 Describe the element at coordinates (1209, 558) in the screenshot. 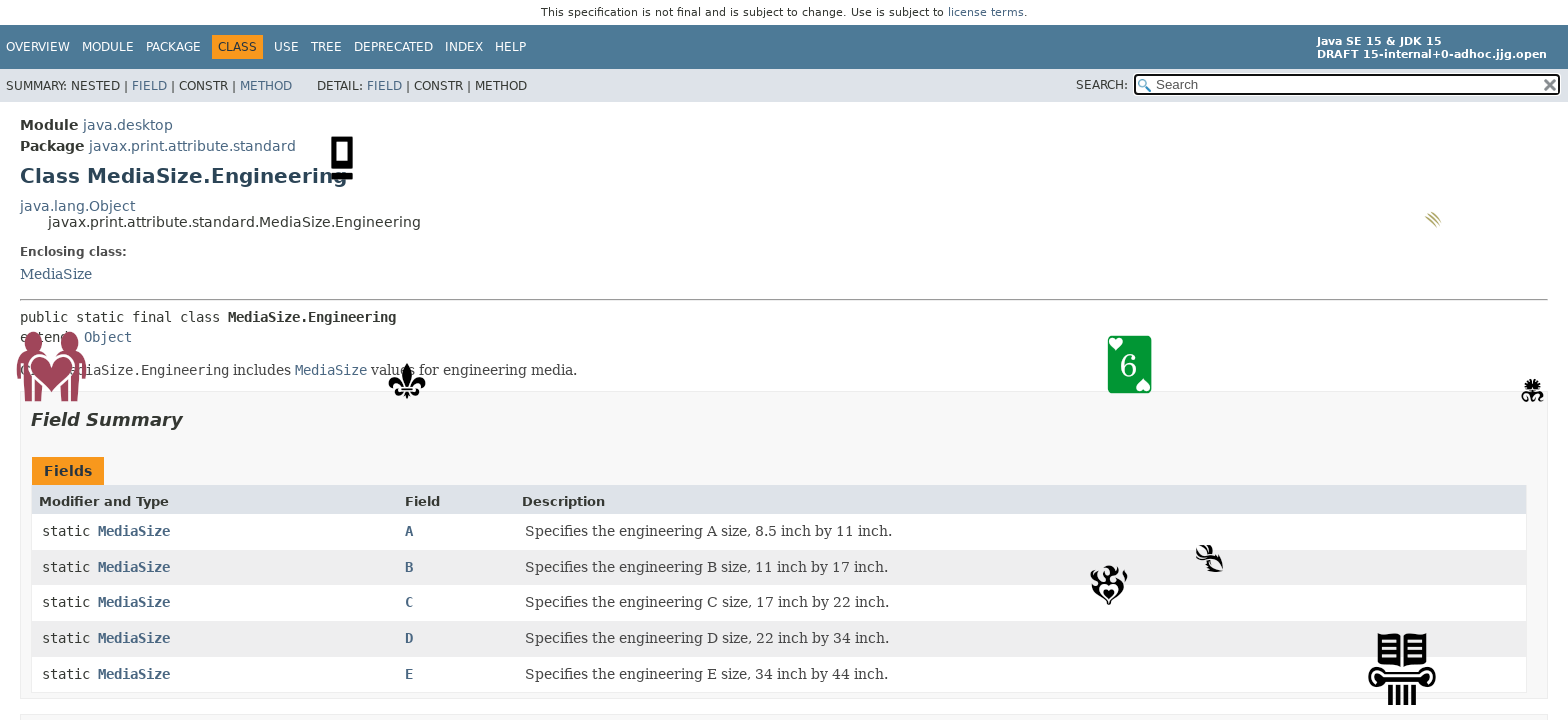

I see `indicates a claw attack or slash ability` at that location.